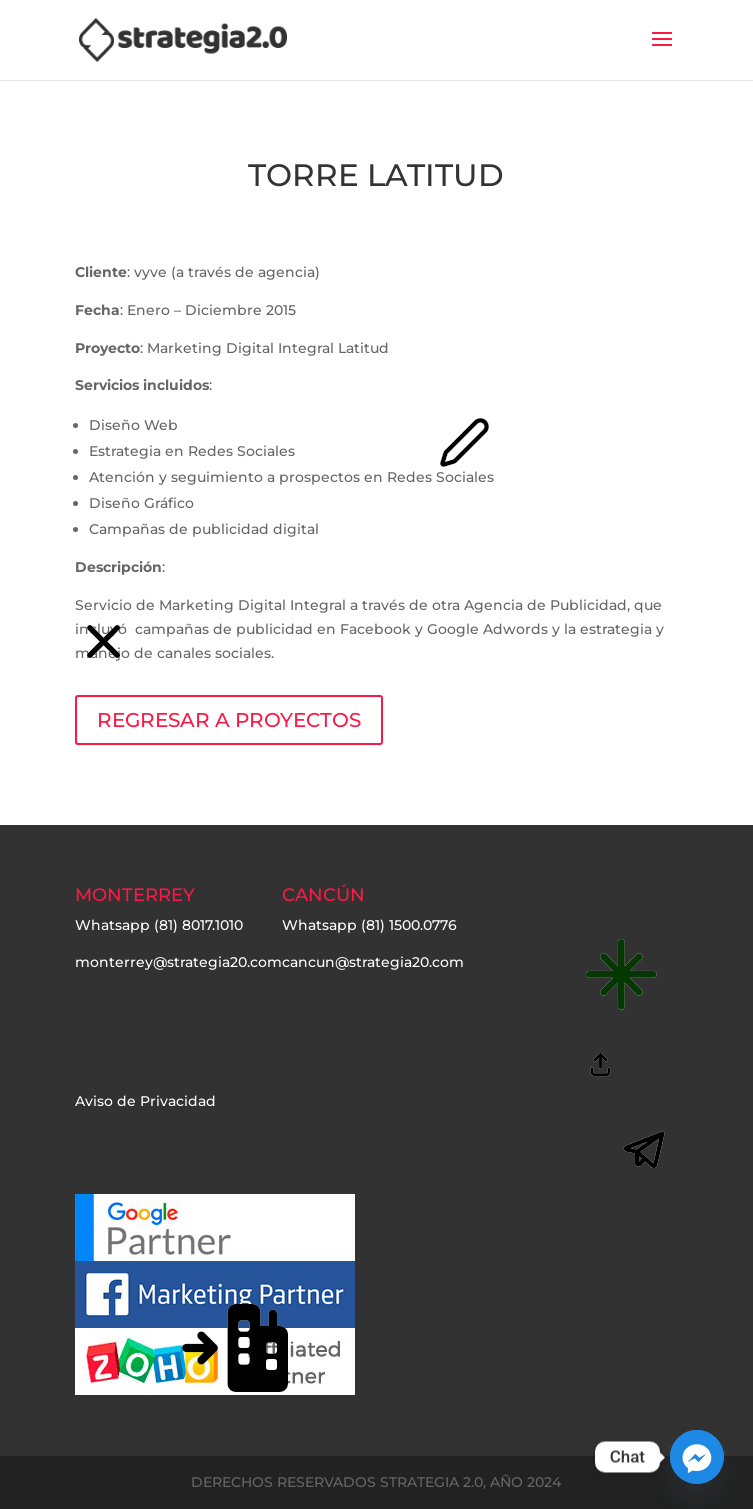  I want to click on edit content or text, so click(464, 442).